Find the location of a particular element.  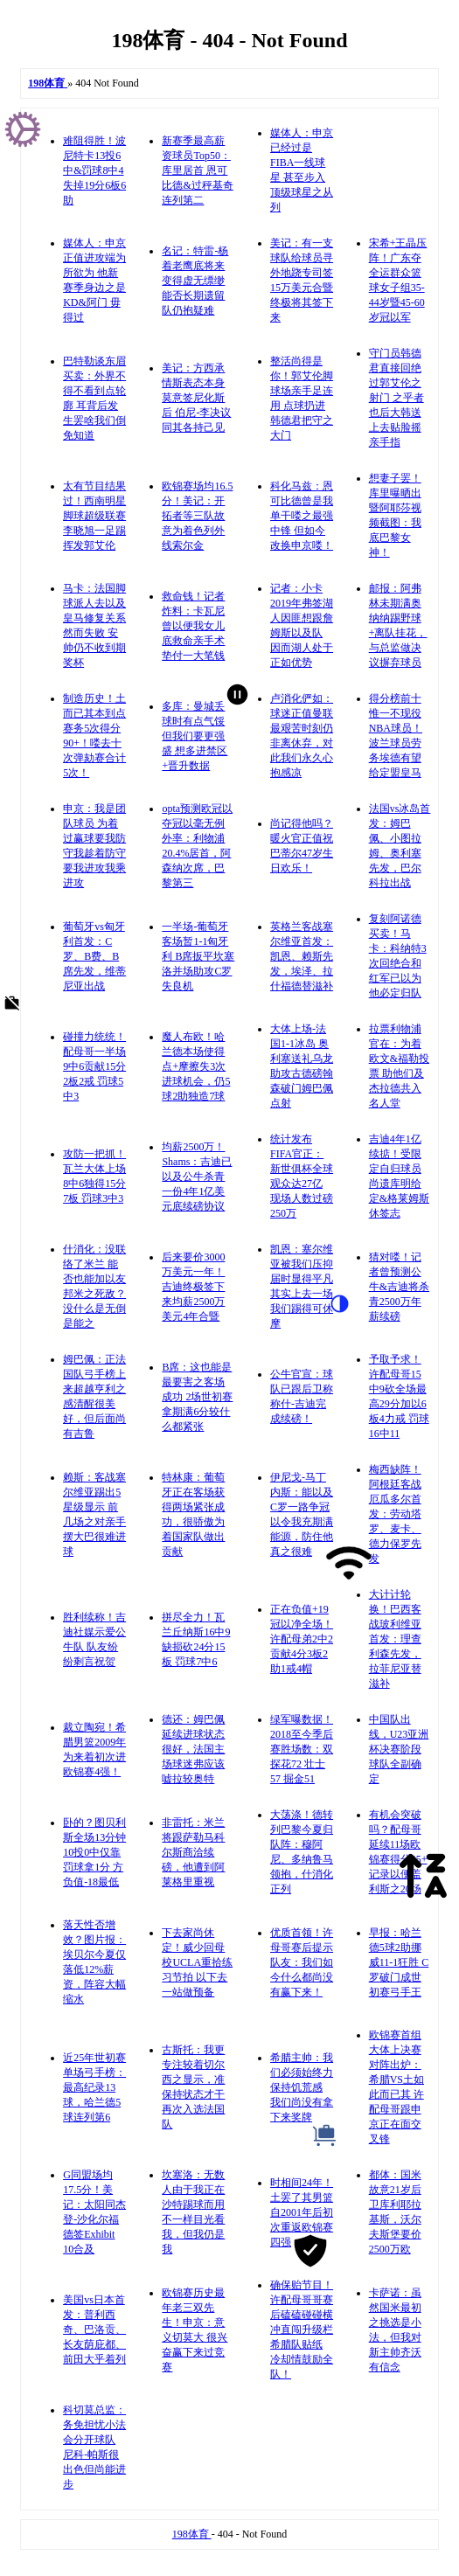

access settings is located at coordinates (23, 129).